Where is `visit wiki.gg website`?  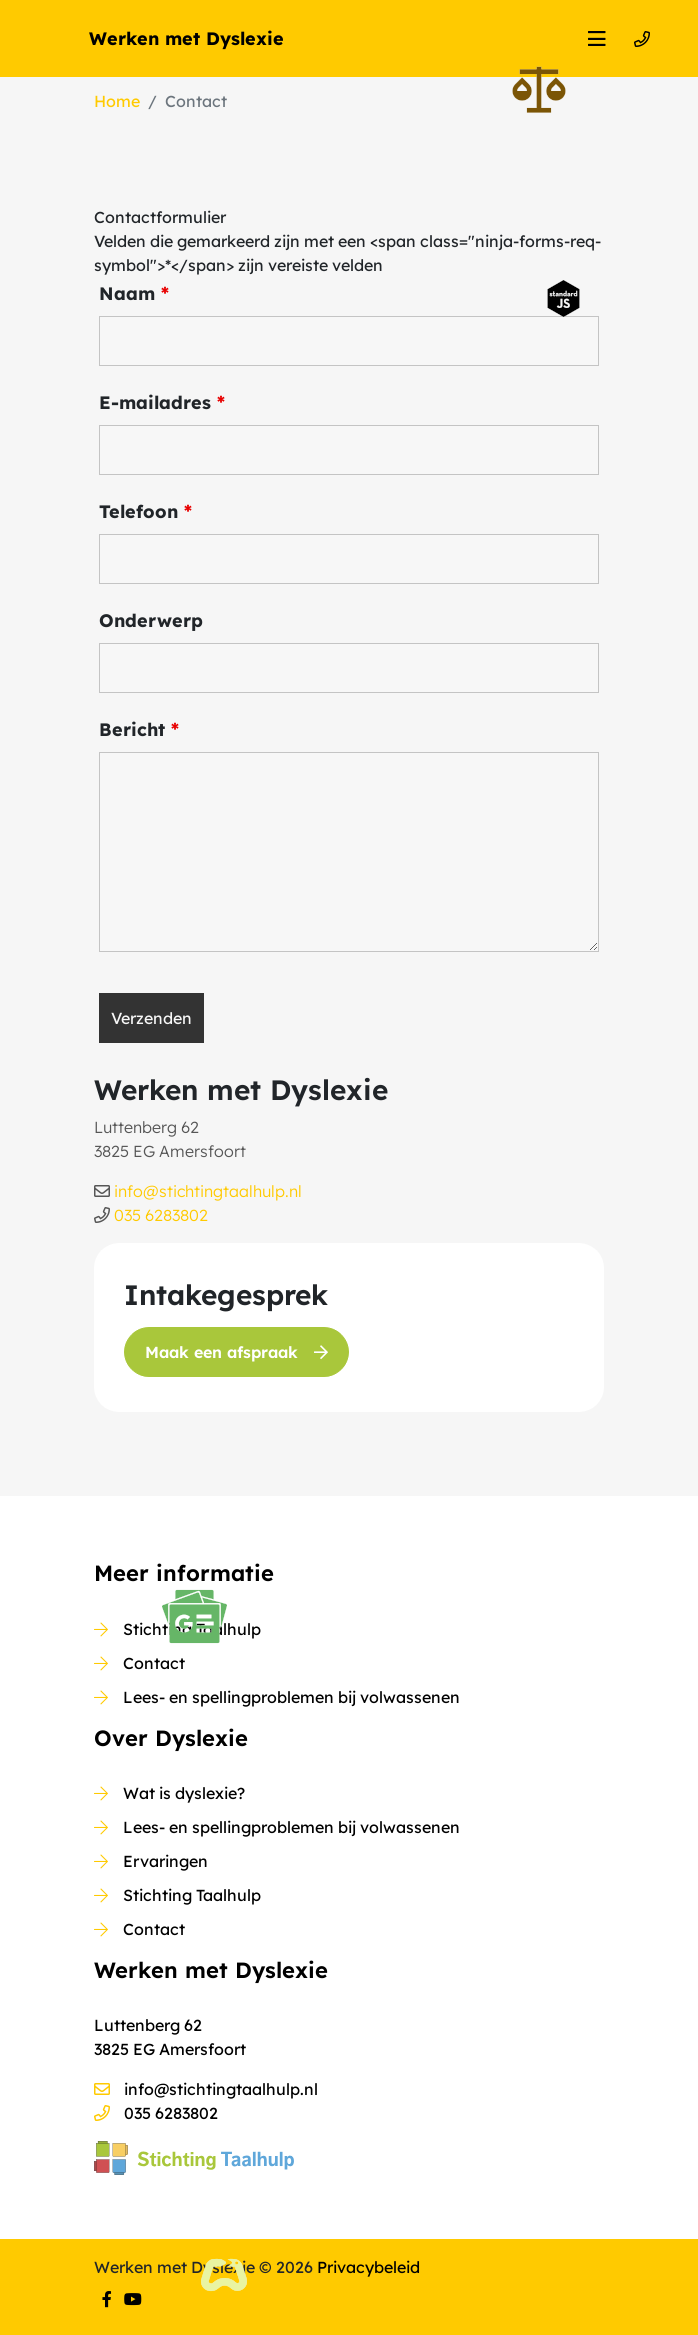 visit wiki.gg website is located at coordinates (224, 2275).